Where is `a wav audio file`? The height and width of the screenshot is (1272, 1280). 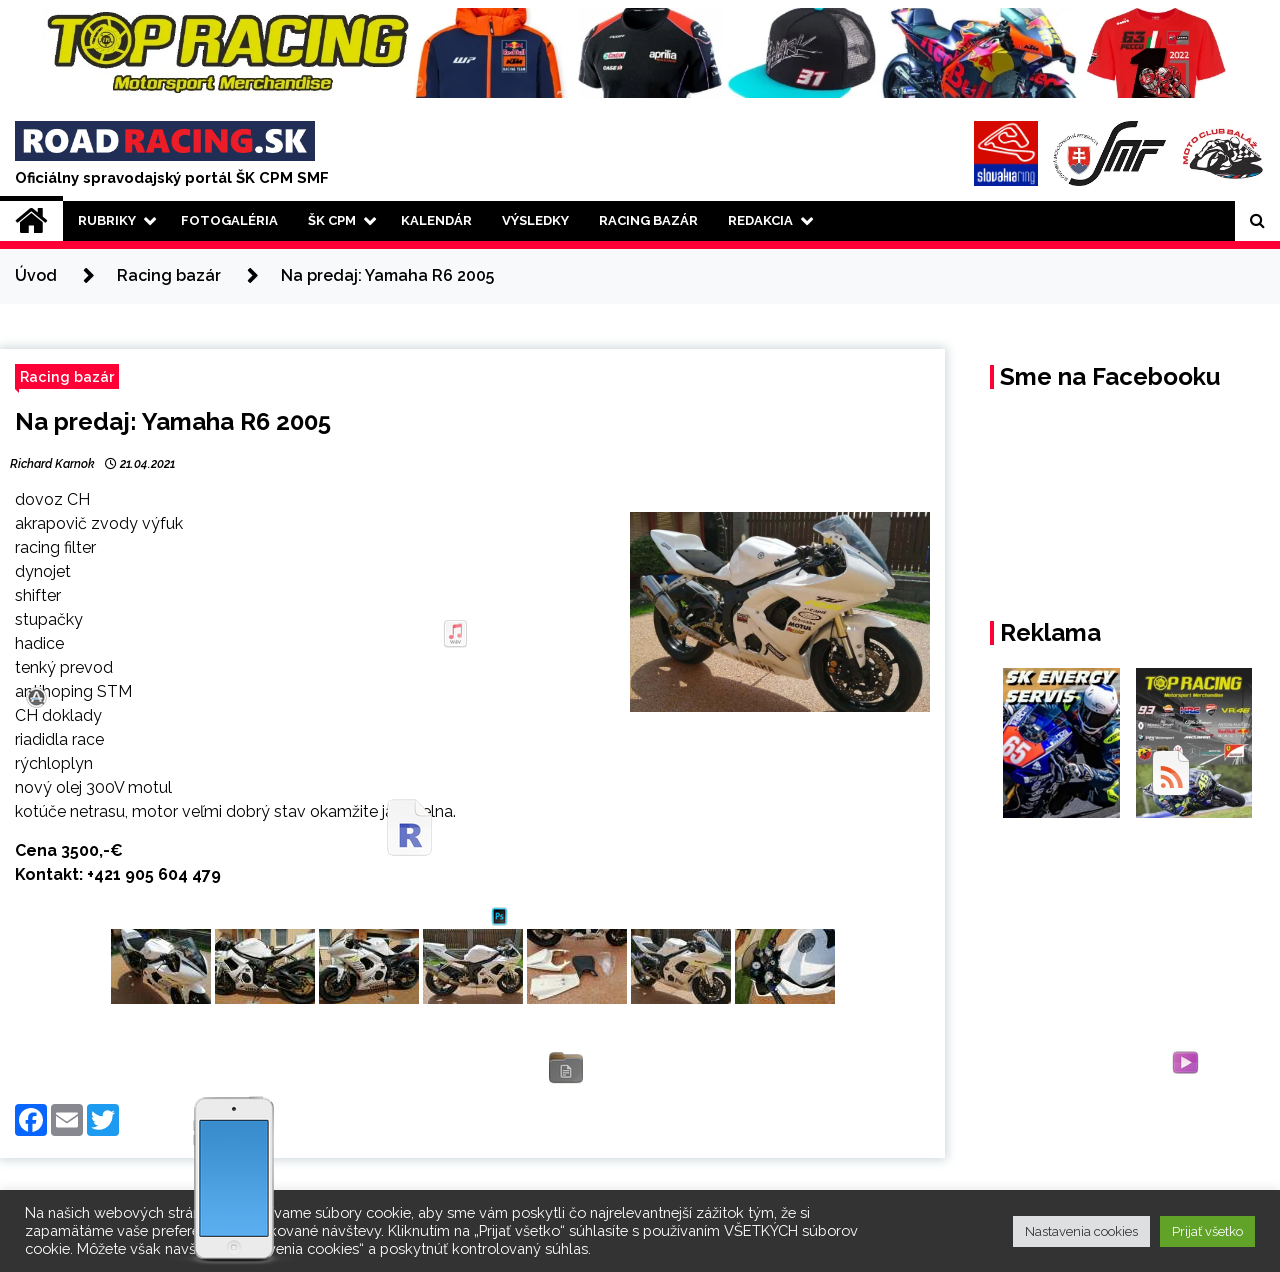
a wav audio file is located at coordinates (455, 633).